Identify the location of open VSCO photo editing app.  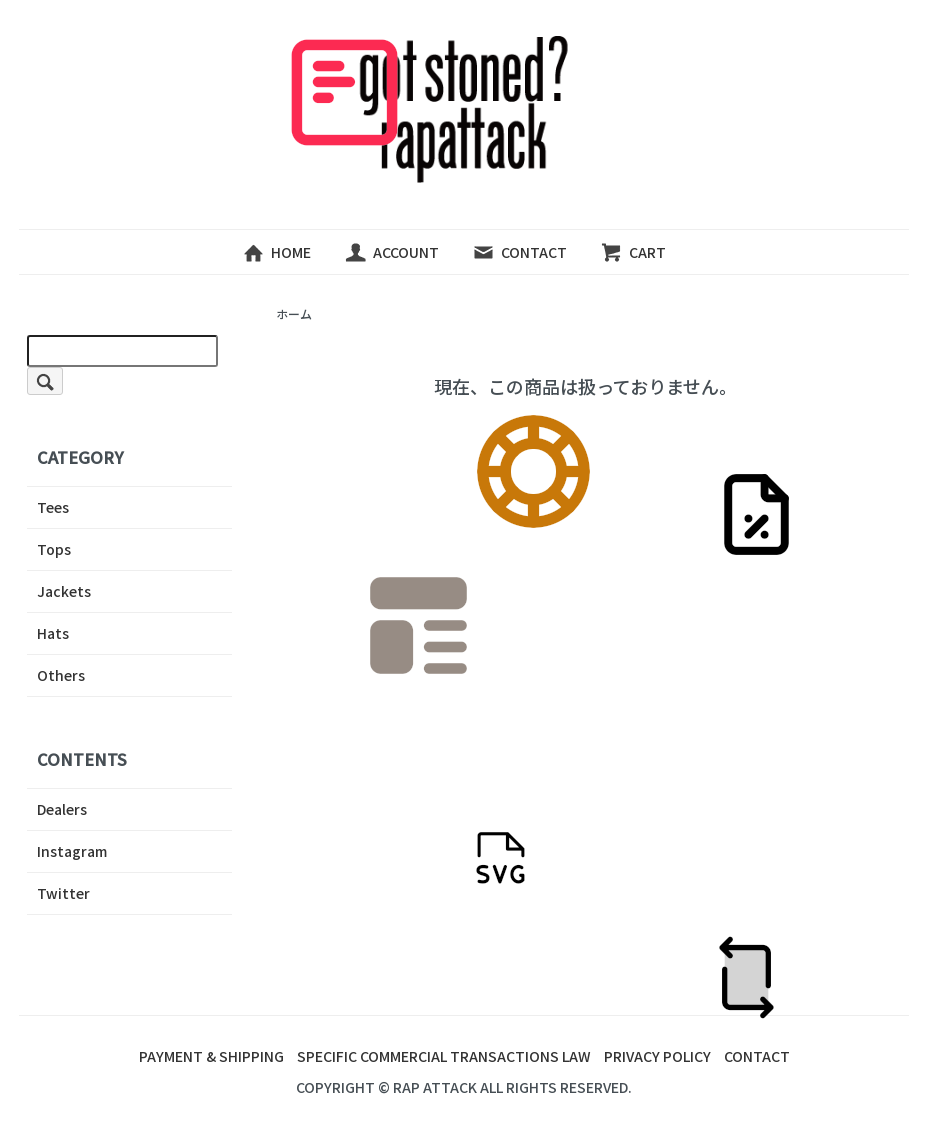
(533, 471).